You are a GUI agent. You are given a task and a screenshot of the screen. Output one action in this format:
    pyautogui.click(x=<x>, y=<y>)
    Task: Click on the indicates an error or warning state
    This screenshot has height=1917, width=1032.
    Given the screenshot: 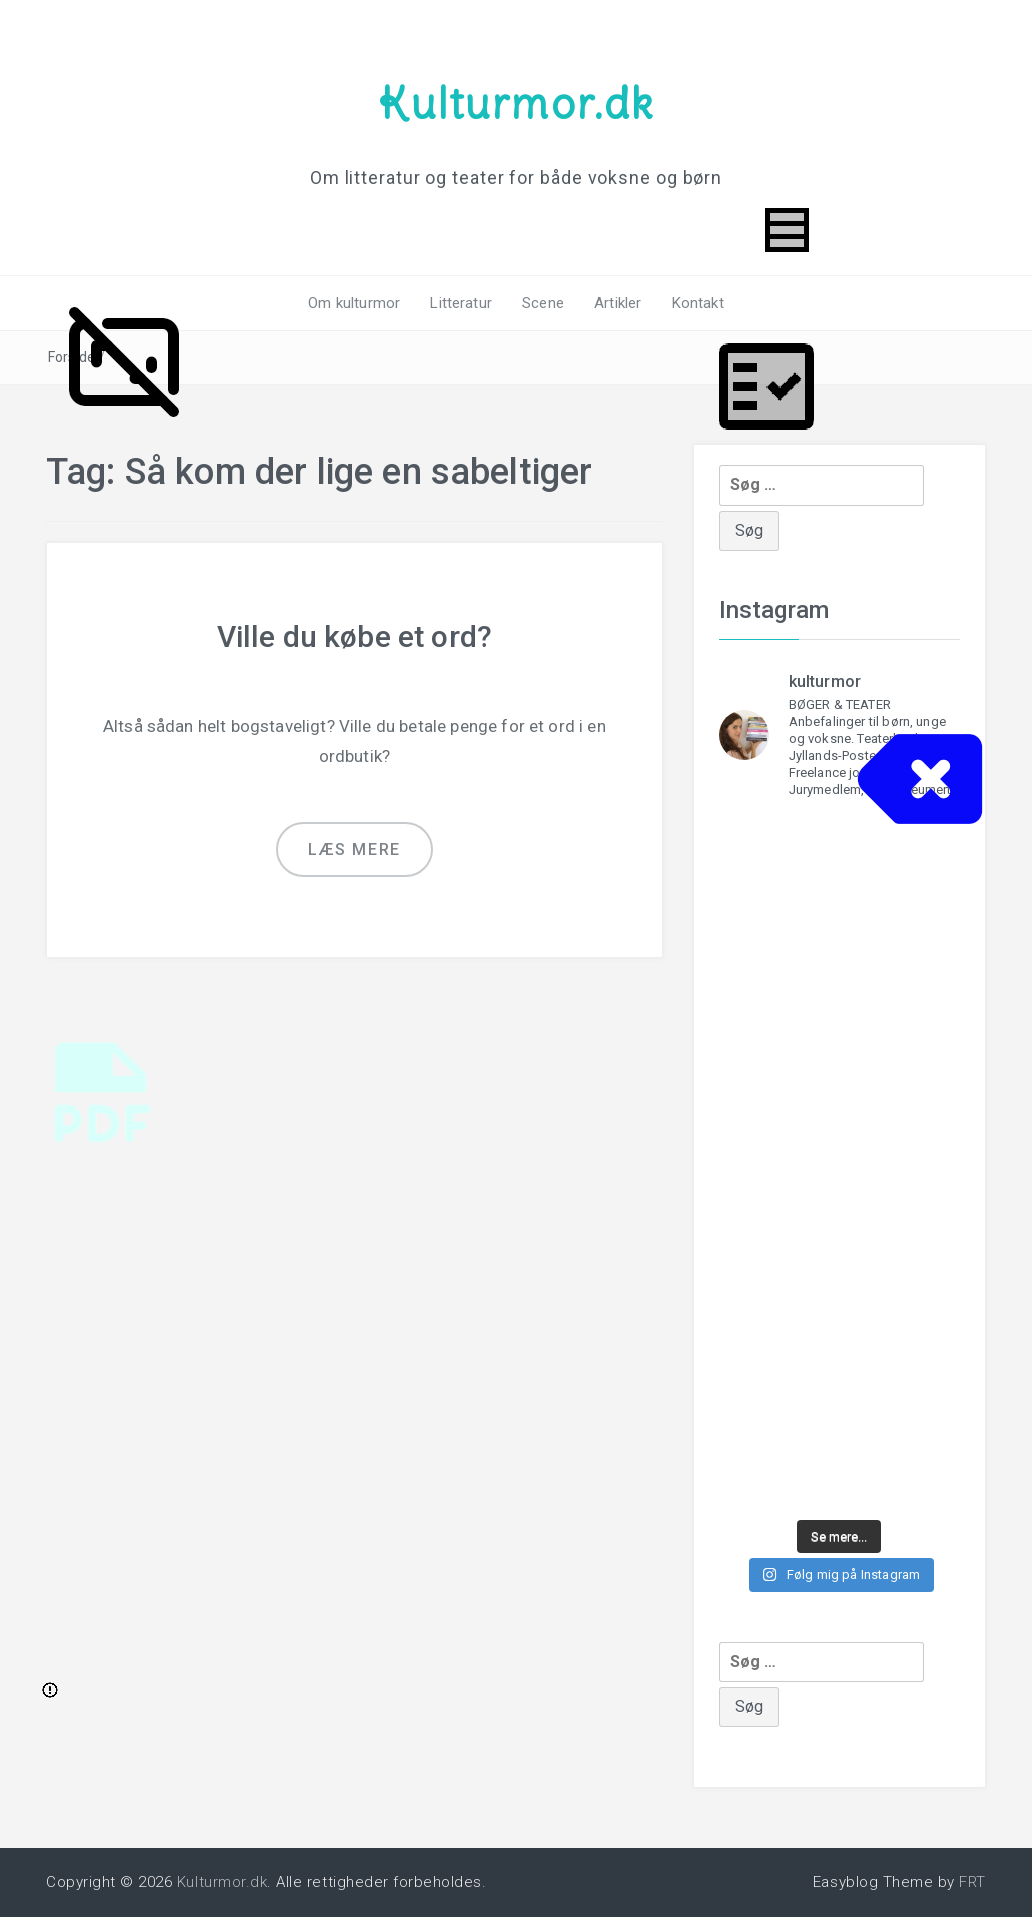 What is the action you would take?
    pyautogui.click(x=50, y=1690)
    